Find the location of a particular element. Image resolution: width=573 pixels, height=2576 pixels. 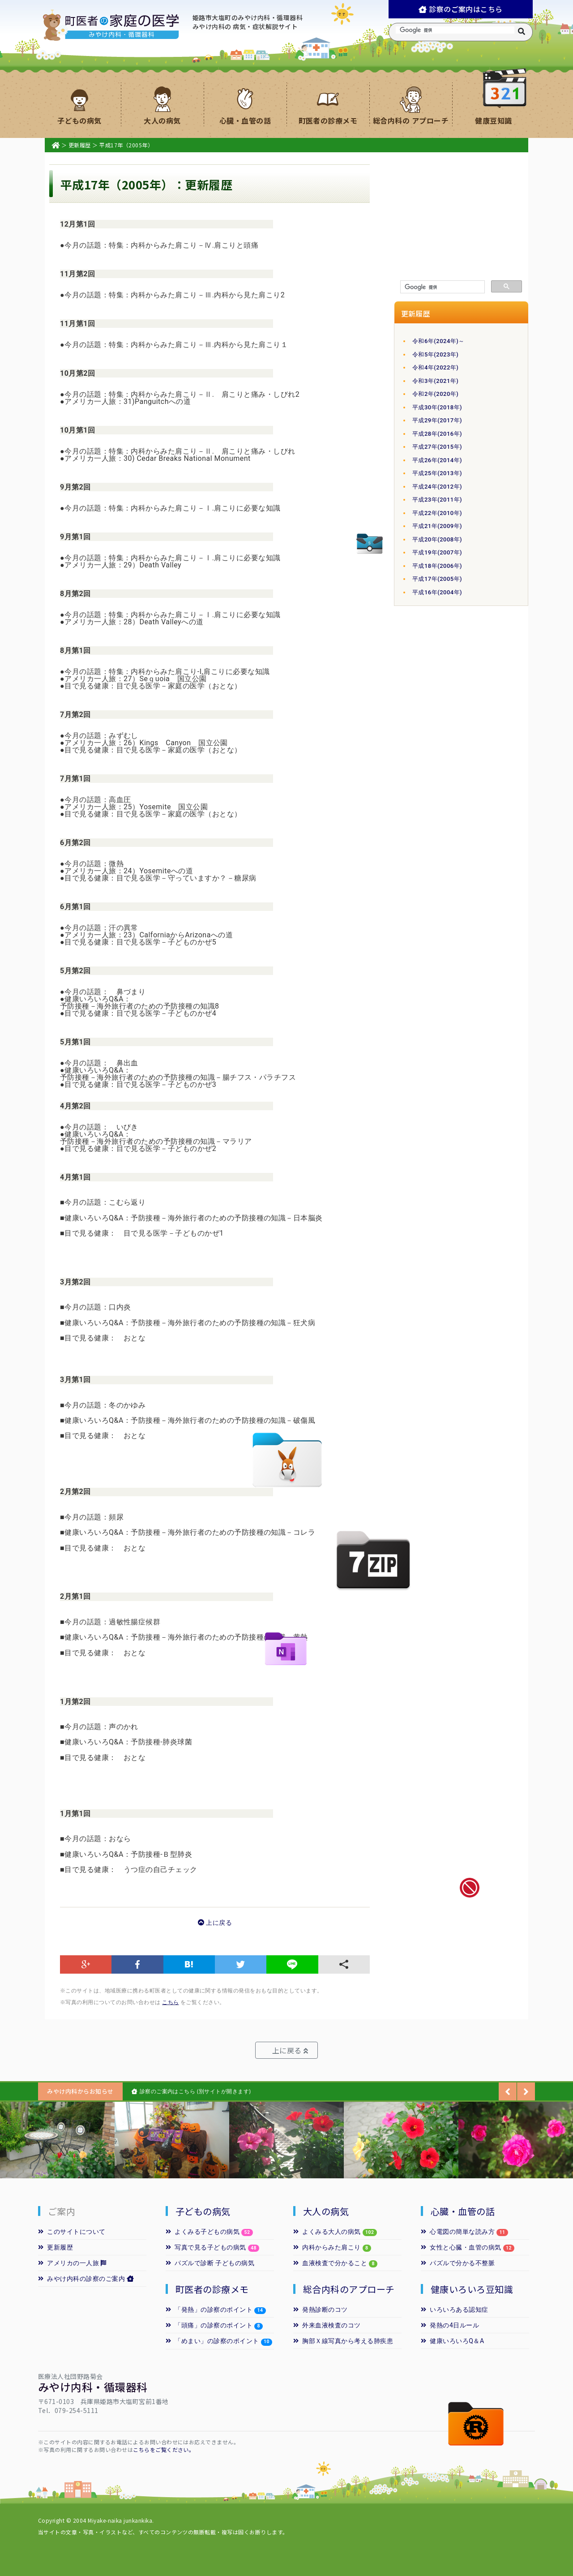

open eMule downloads folder is located at coordinates (287, 1462).